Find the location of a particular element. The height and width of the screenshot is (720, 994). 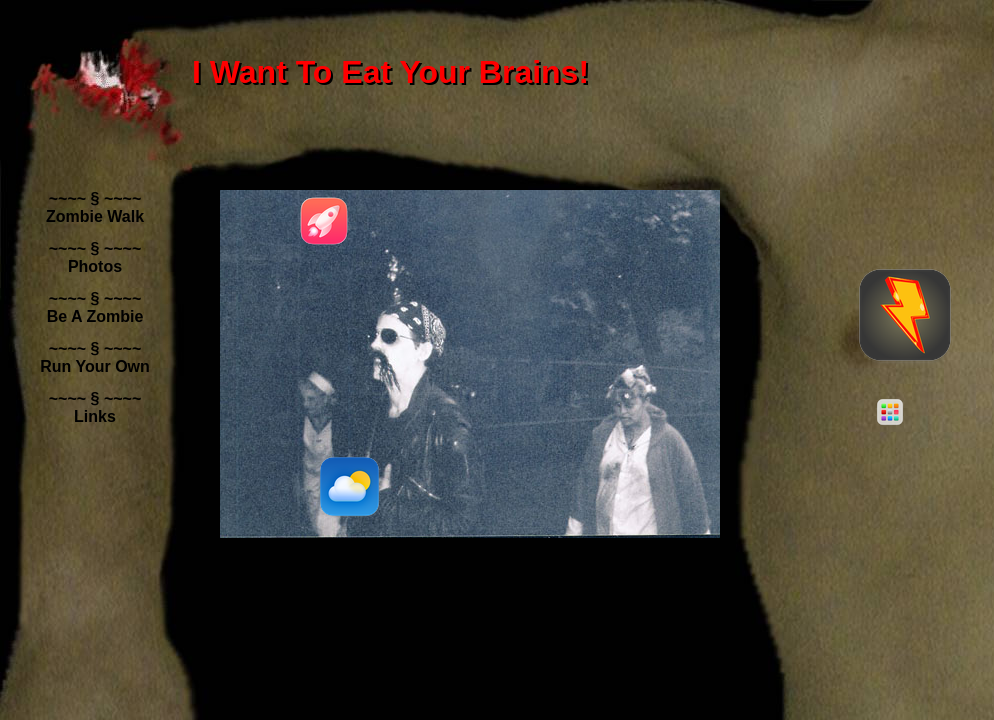

open the weather app is located at coordinates (349, 486).